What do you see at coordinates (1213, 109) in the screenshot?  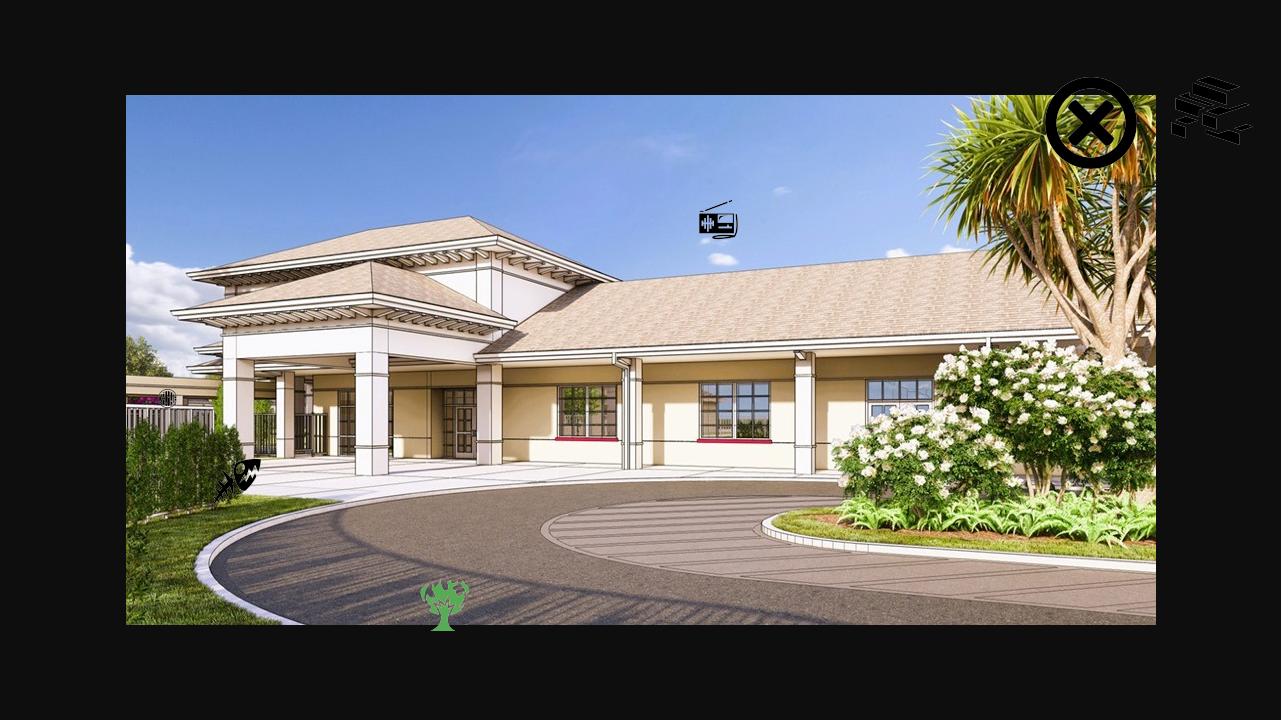 I see `construction or building materials inventory` at bounding box center [1213, 109].